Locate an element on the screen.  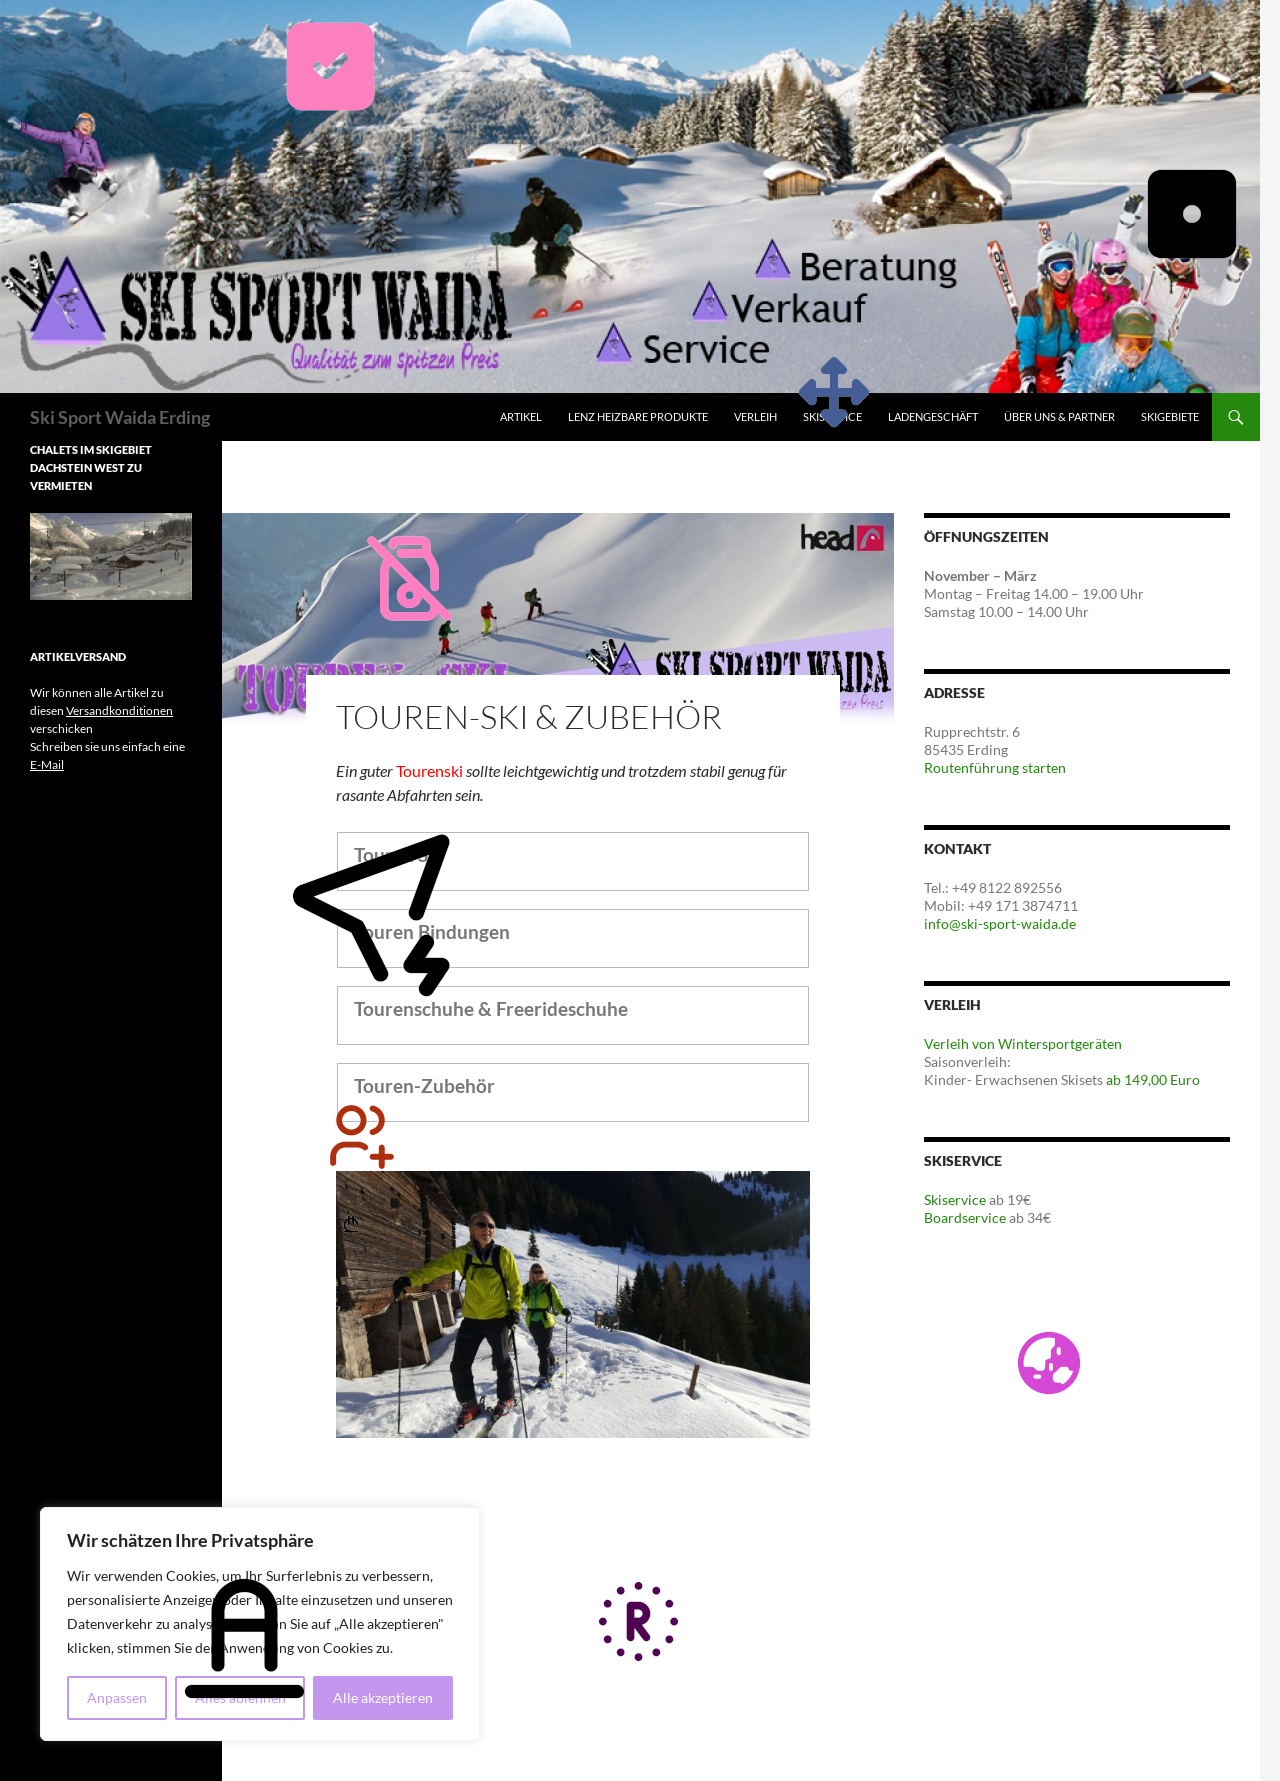
indicates Georgian lari currency is located at coordinates (351, 1224).